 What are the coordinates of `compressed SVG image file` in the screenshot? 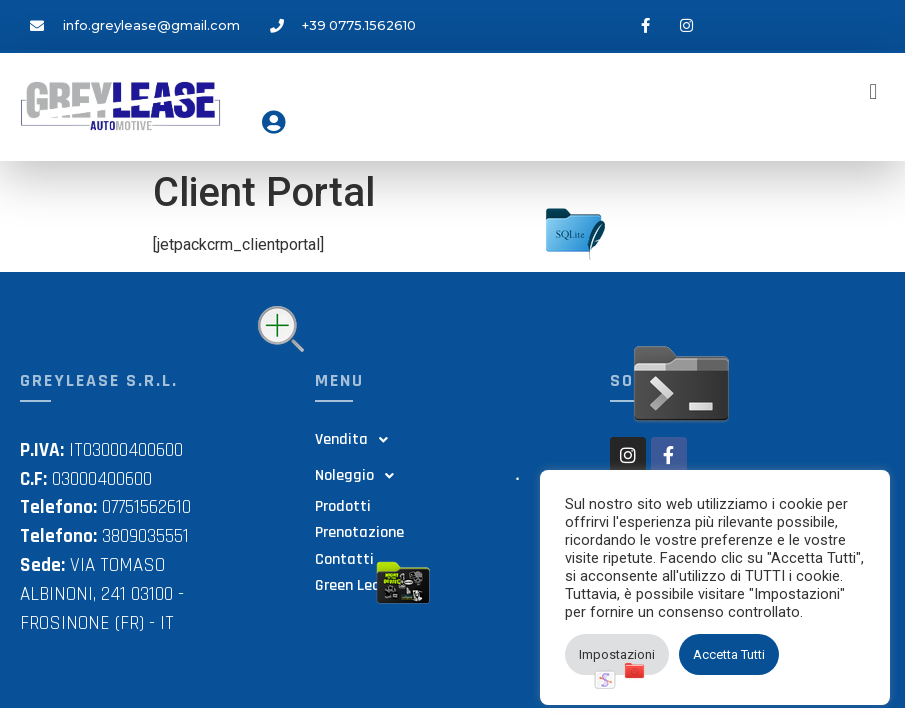 It's located at (605, 679).